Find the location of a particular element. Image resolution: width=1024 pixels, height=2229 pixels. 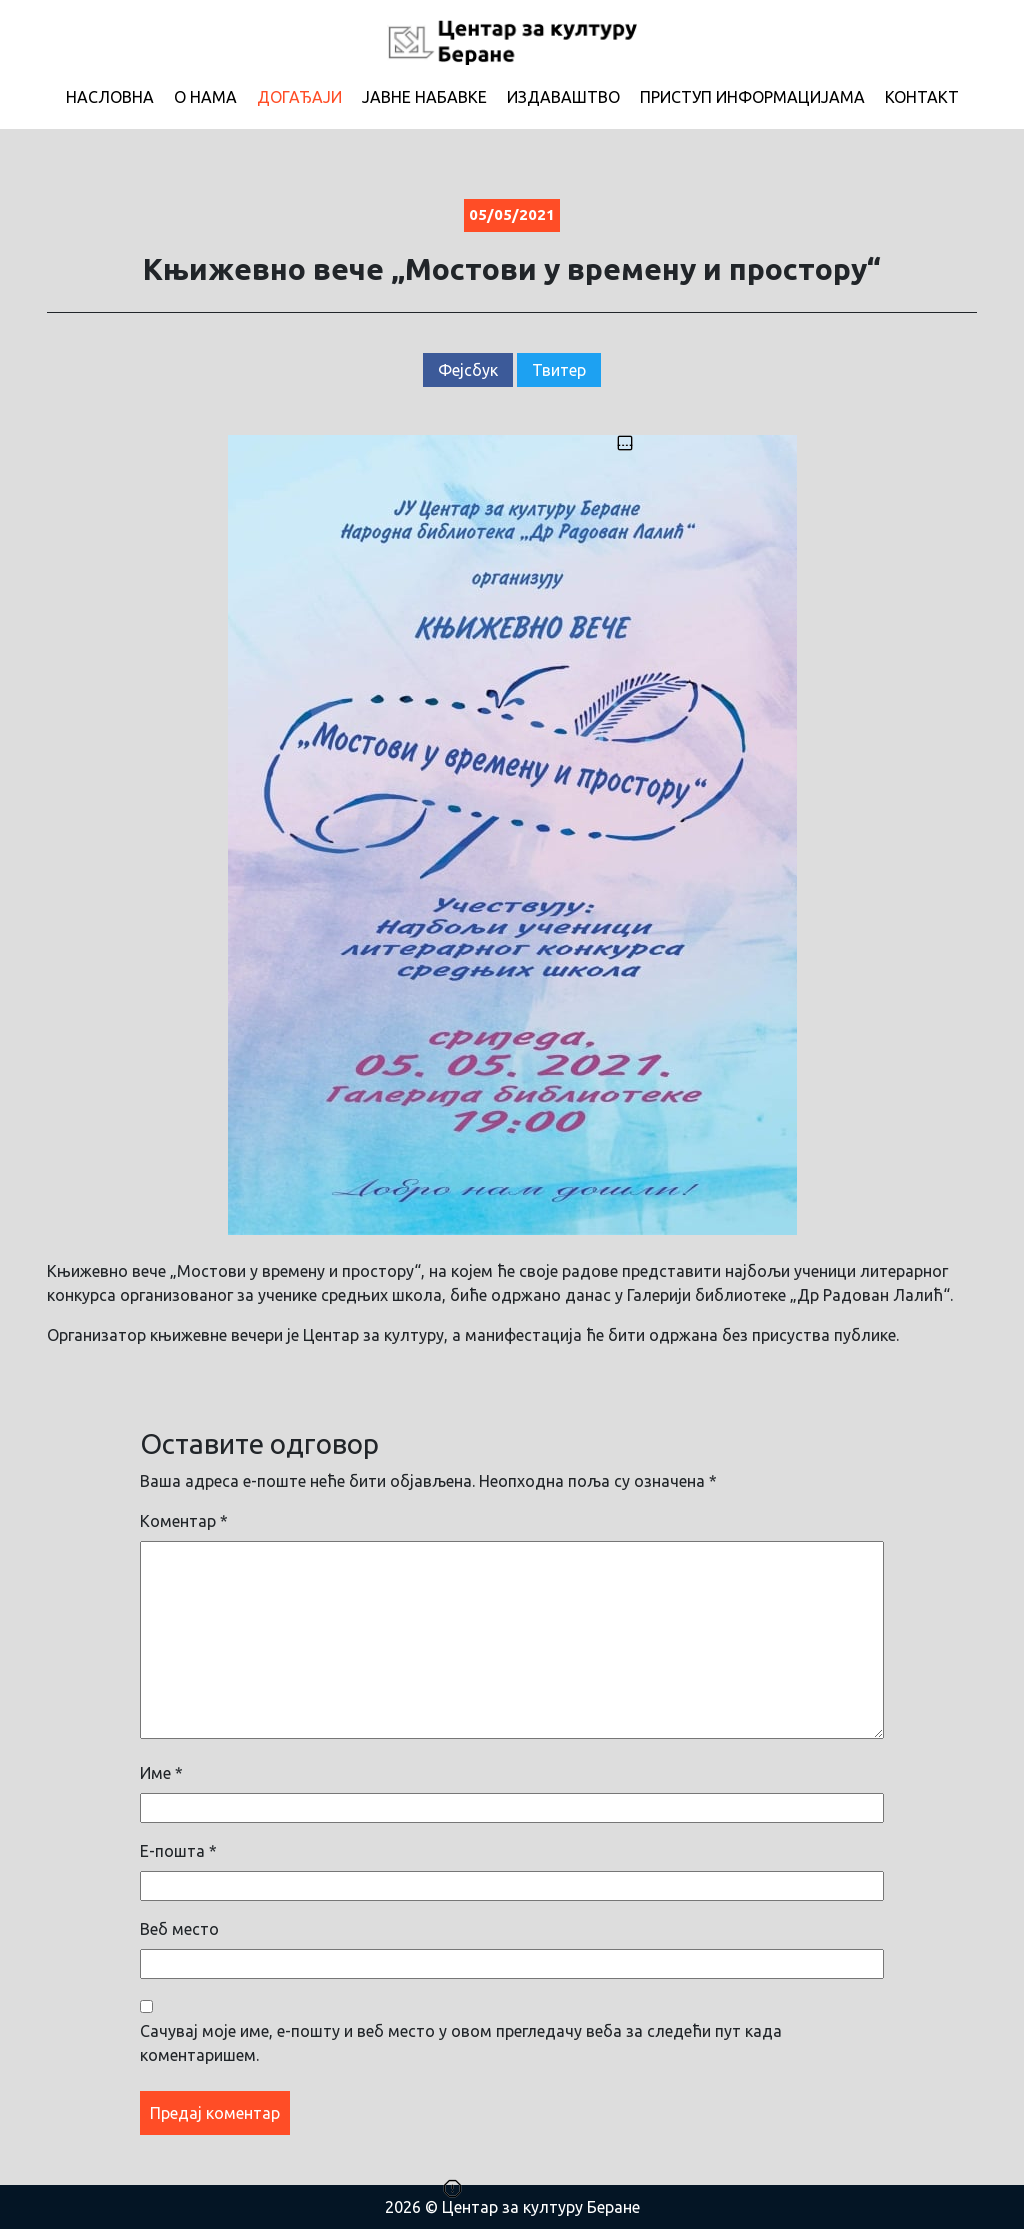

toggle bottom panel visibility is located at coordinates (625, 443).